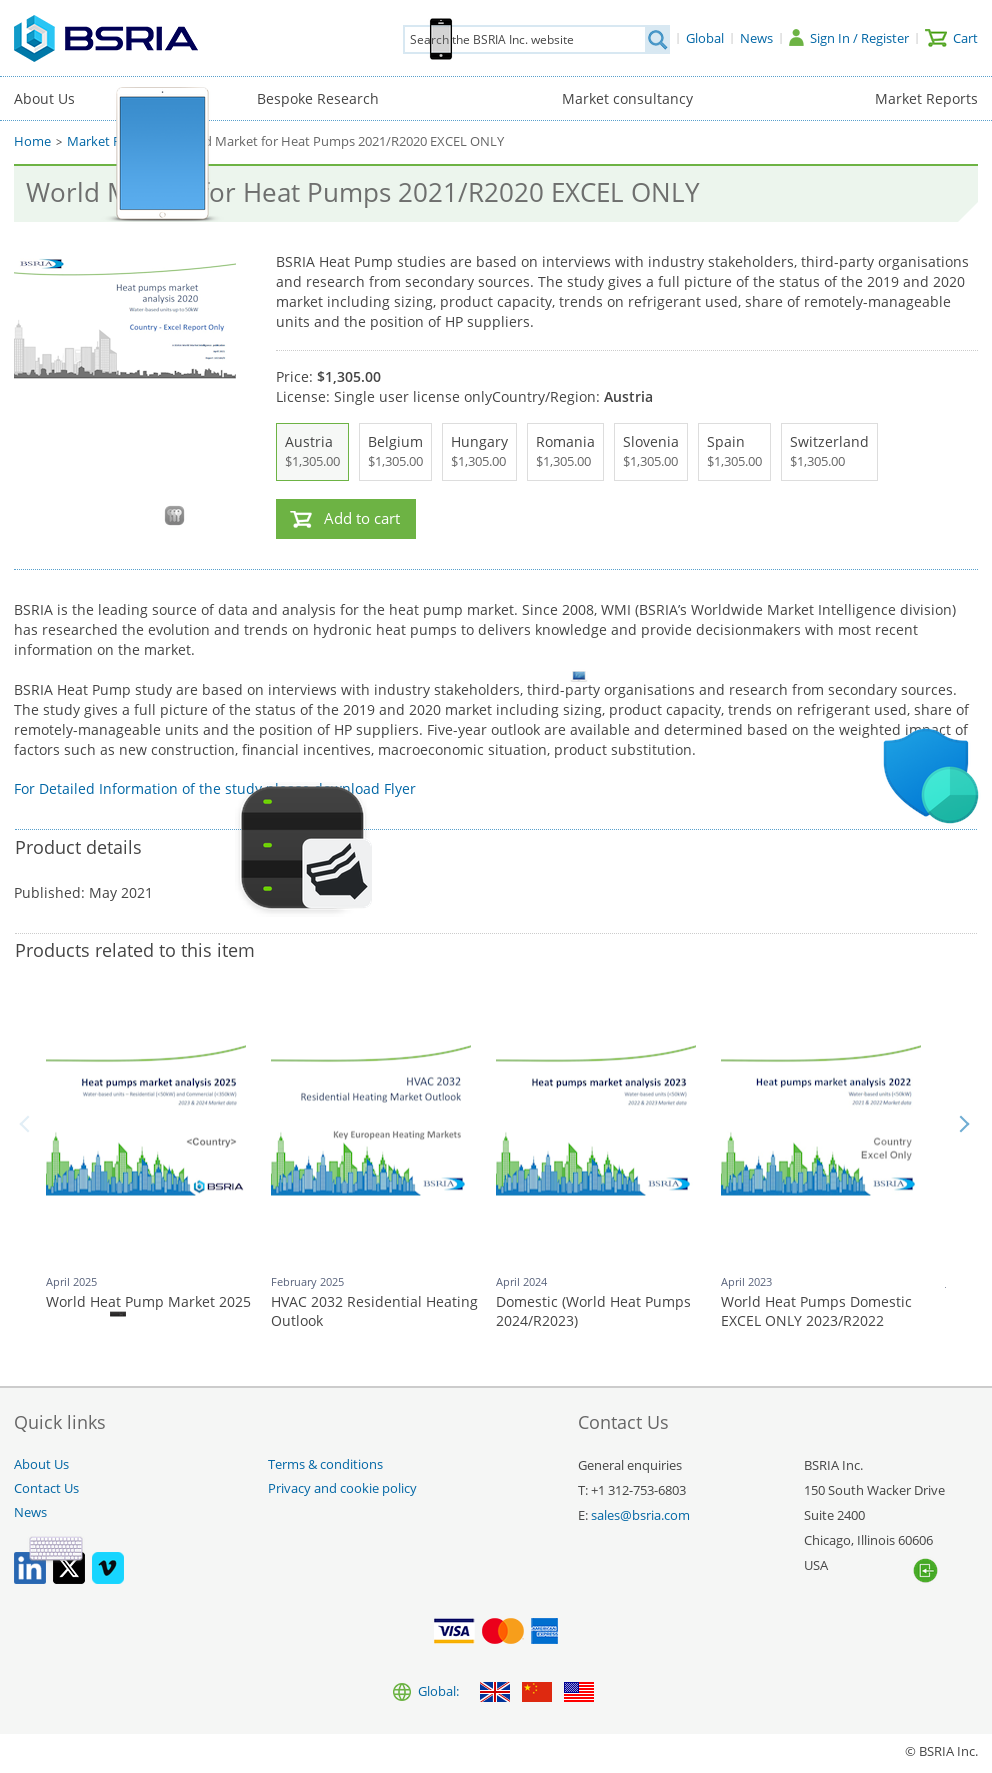  Describe the element at coordinates (931, 776) in the screenshot. I see `view security status or protection settings` at that location.